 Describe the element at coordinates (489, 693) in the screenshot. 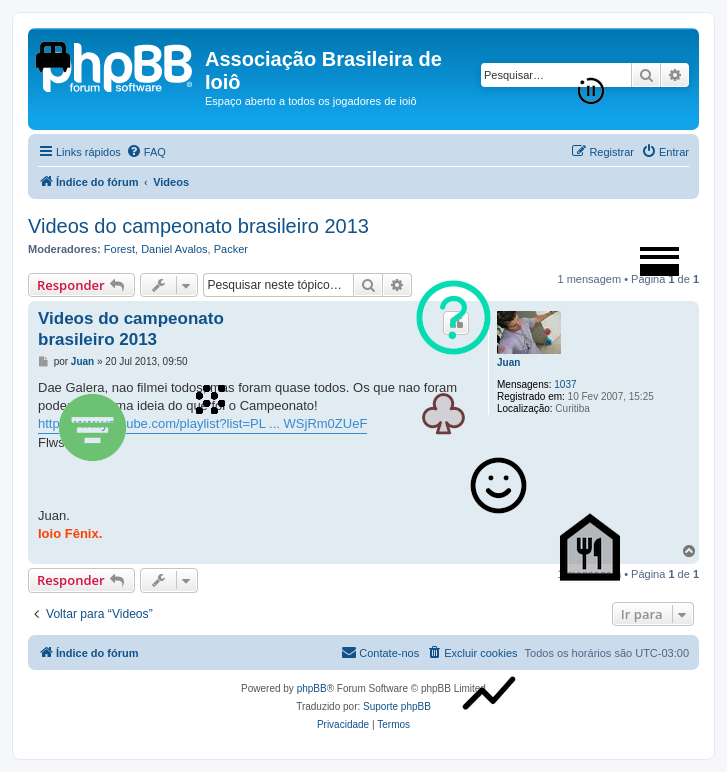

I see `view analytics or statistics` at that location.